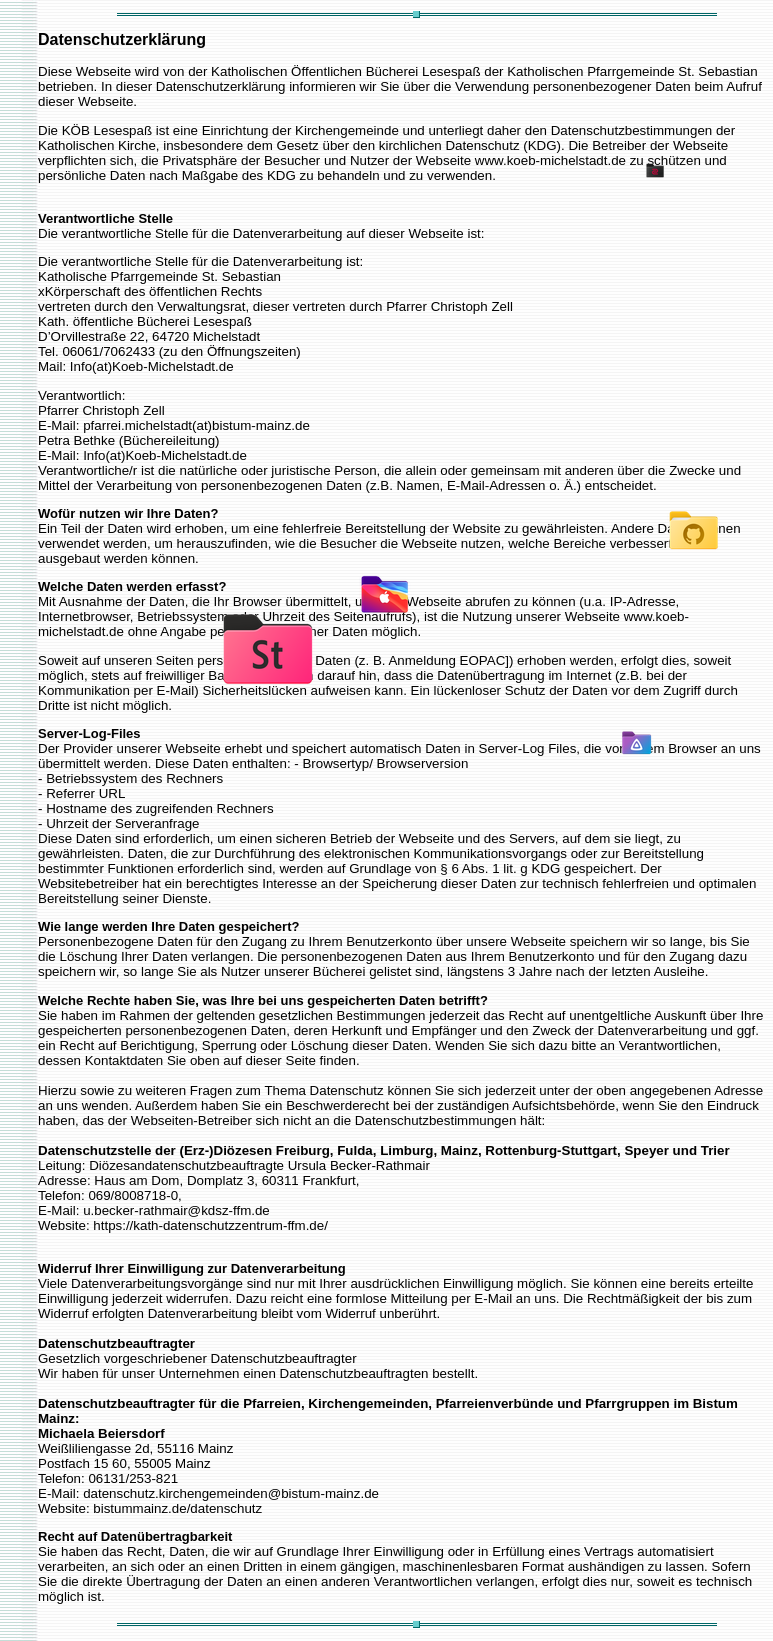 The width and height of the screenshot is (773, 1641). I want to click on open adobe stock assets folder, so click(267, 651).